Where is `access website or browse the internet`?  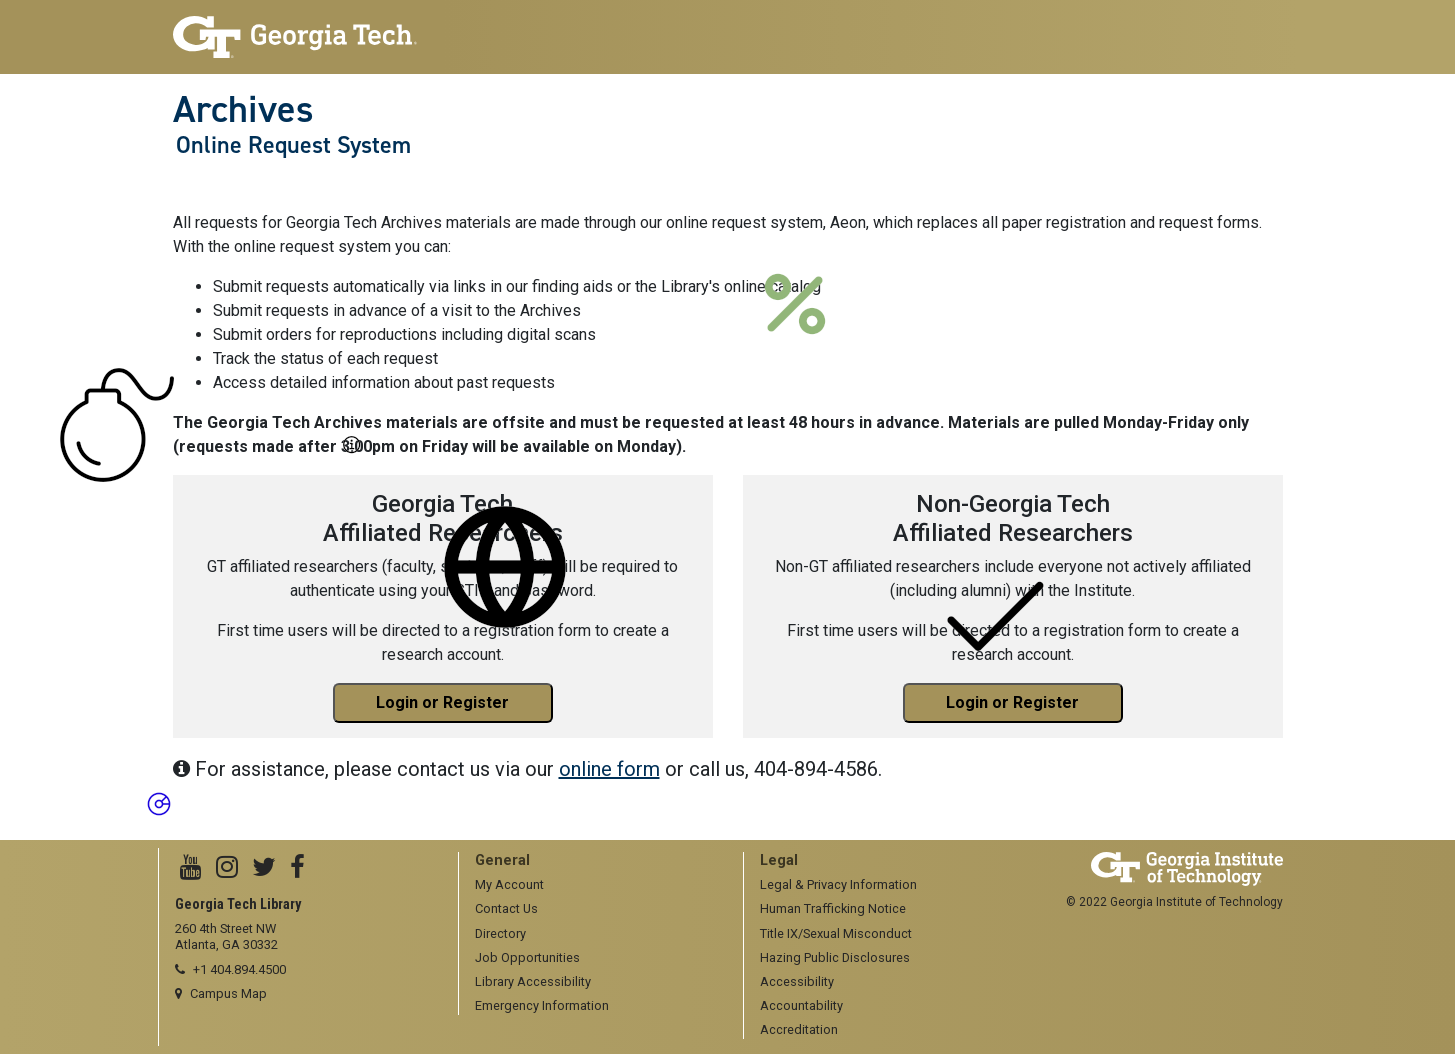 access website or browse the internet is located at coordinates (505, 567).